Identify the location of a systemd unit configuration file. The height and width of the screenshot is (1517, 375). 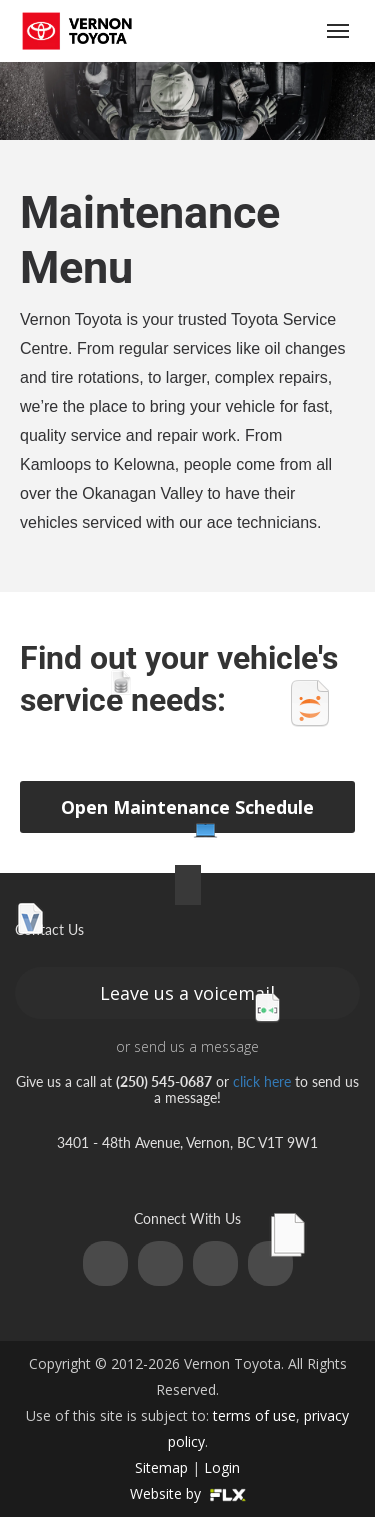
(267, 1007).